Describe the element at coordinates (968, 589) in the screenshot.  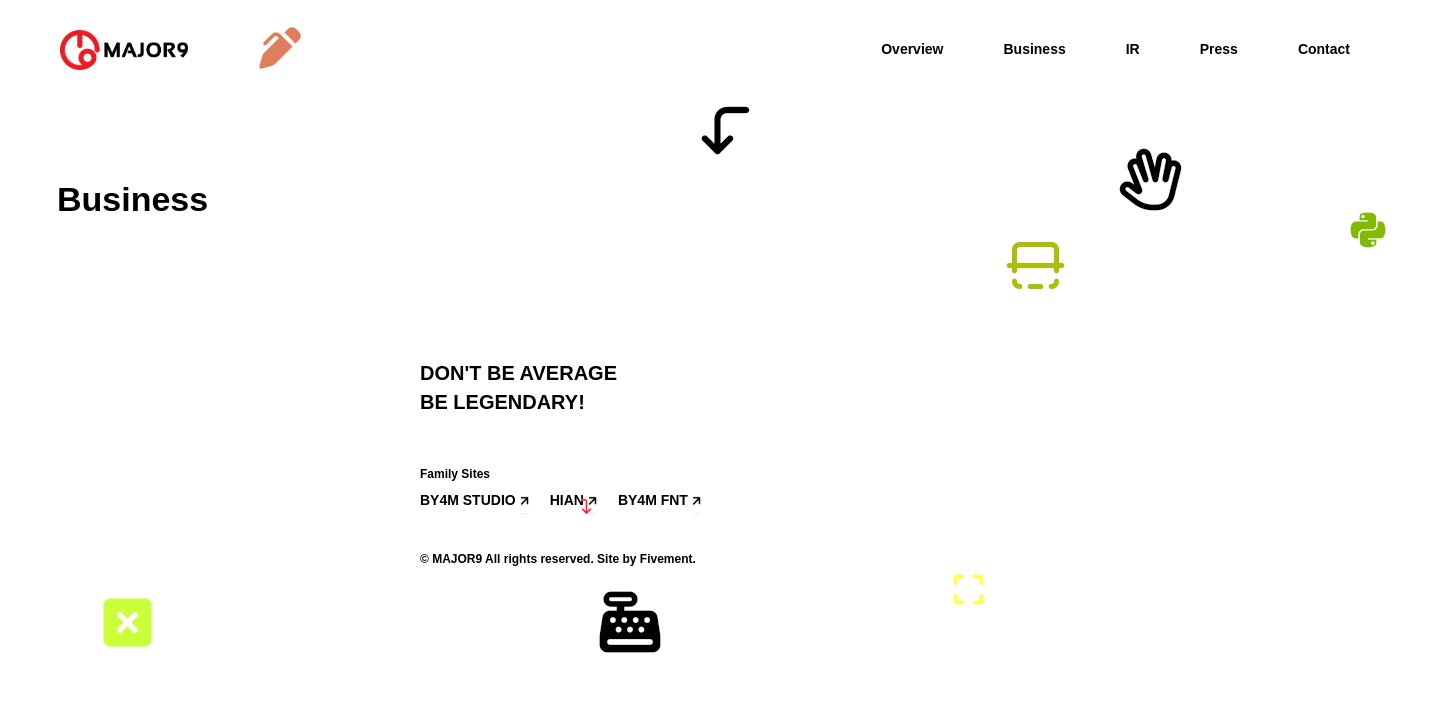
I see `expand to fullscreen mode` at that location.